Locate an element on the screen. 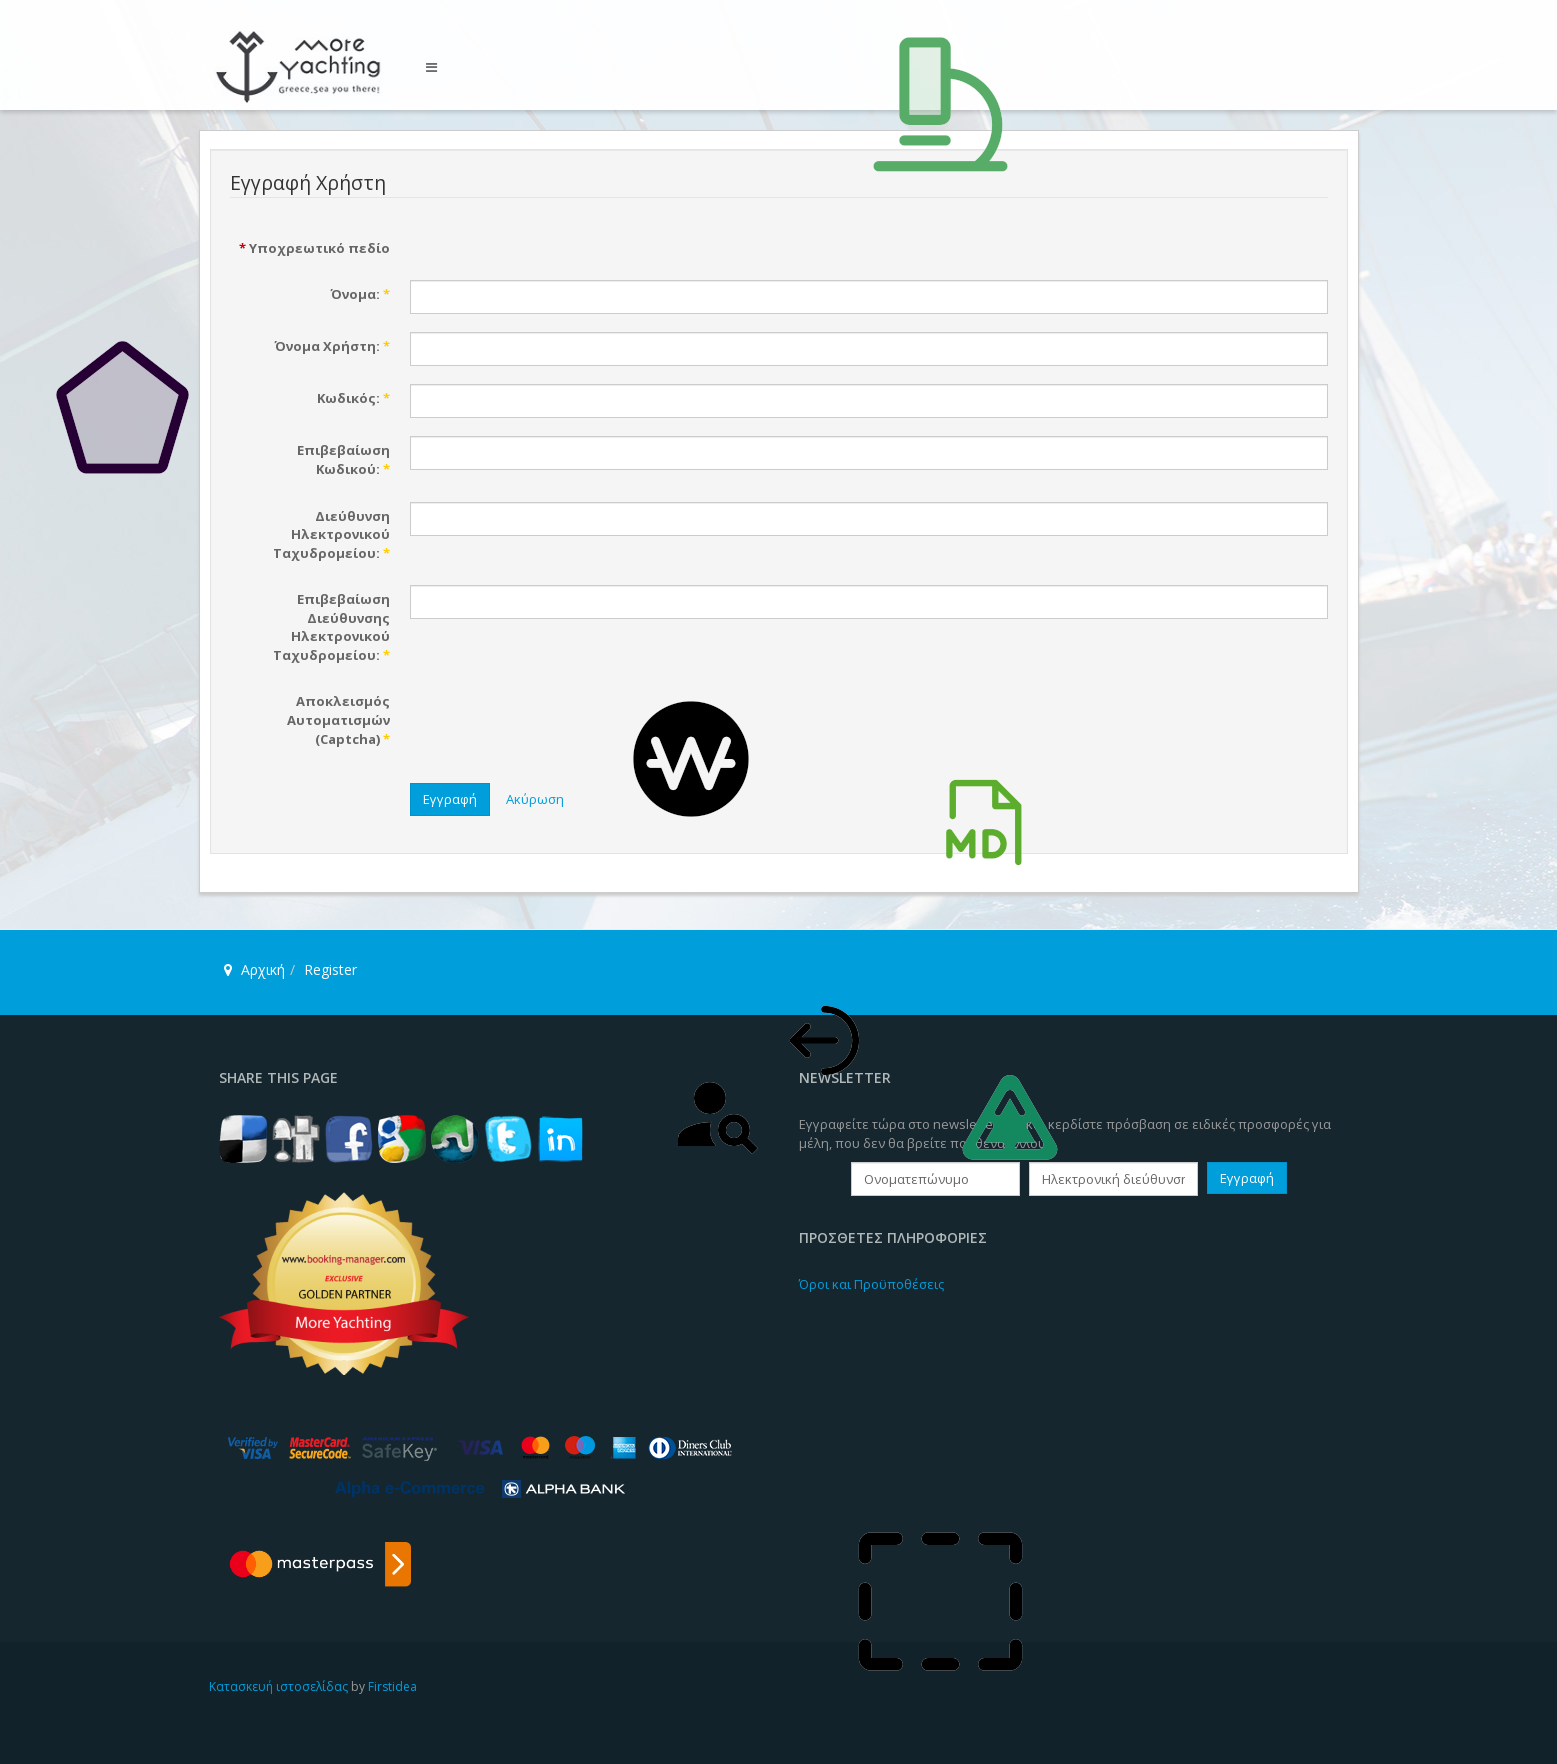  a pentagon shape indicator is located at coordinates (122, 412).